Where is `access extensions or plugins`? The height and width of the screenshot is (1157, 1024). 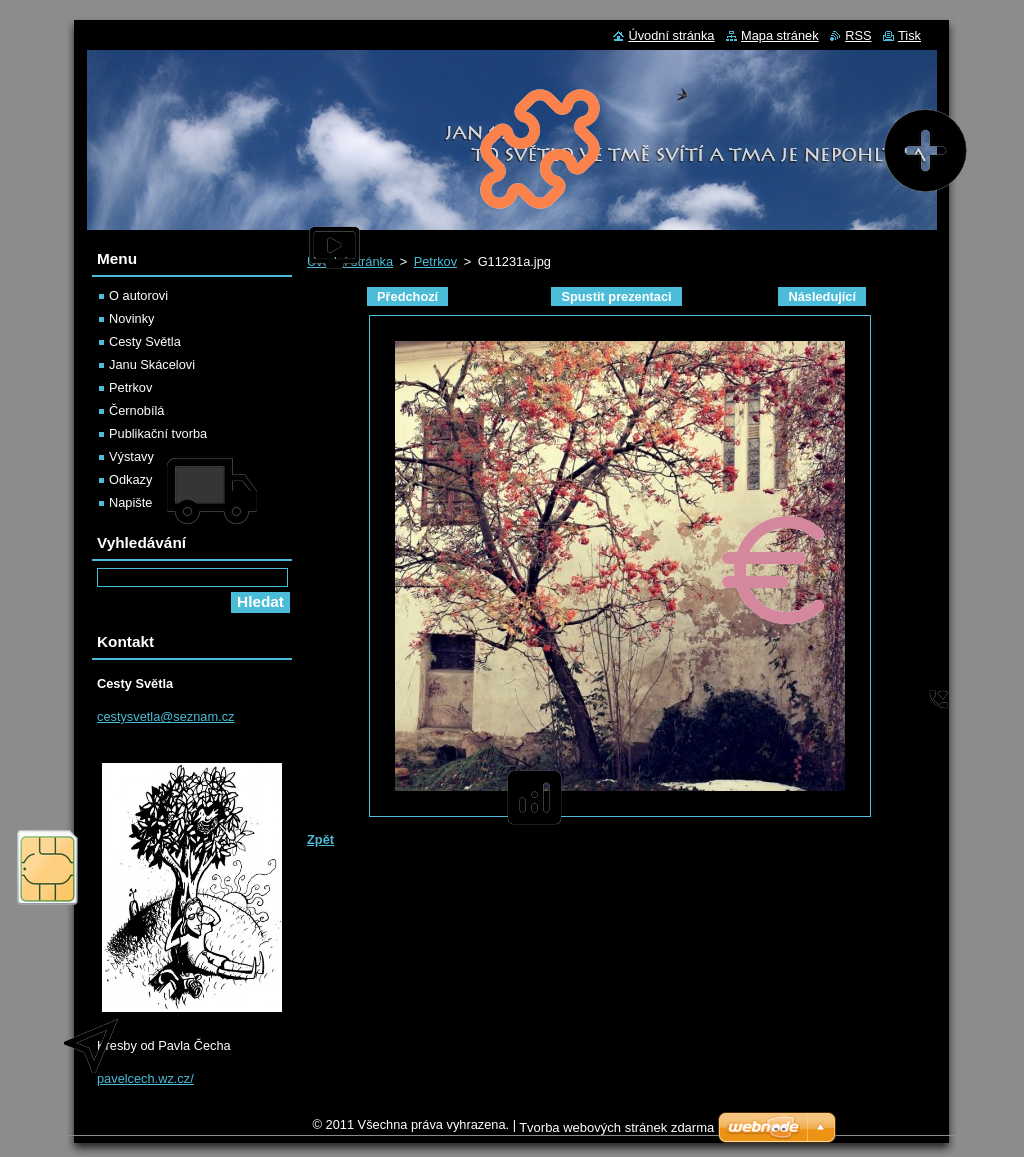 access extensions or plugins is located at coordinates (540, 149).